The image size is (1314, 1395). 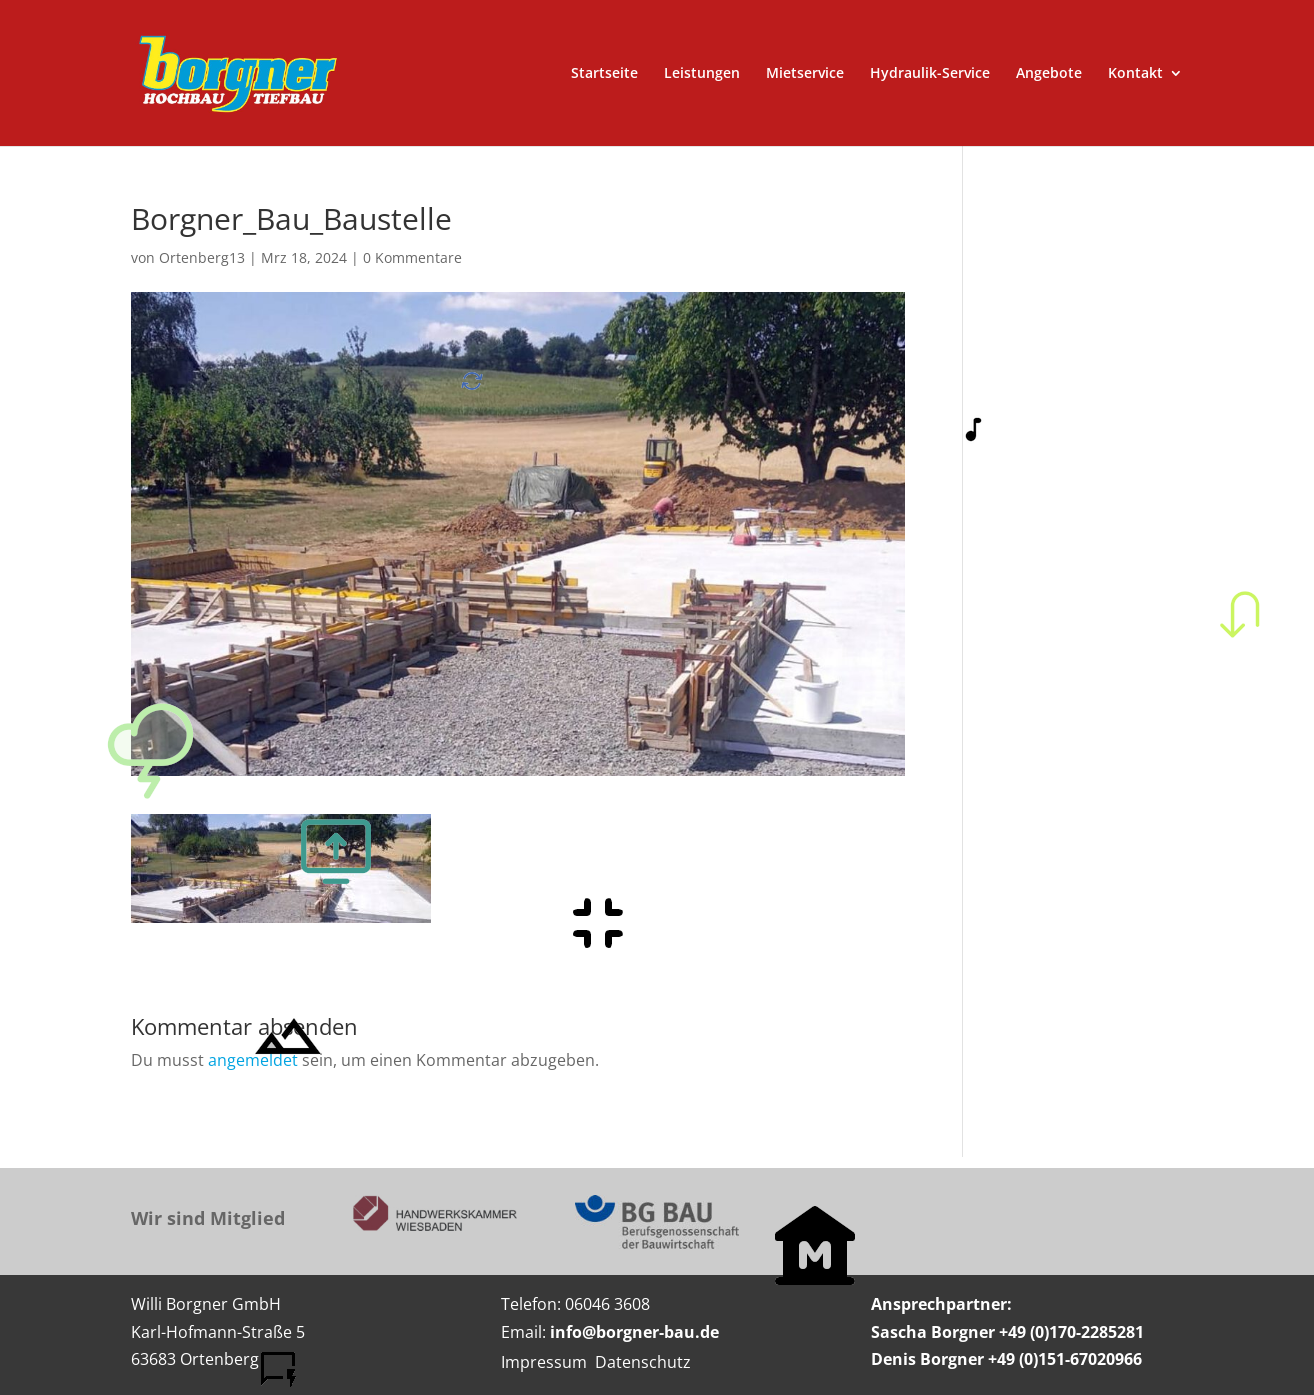 What do you see at coordinates (336, 849) in the screenshot?
I see `upload file to desktop or monitor` at bounding box center [336, 849].